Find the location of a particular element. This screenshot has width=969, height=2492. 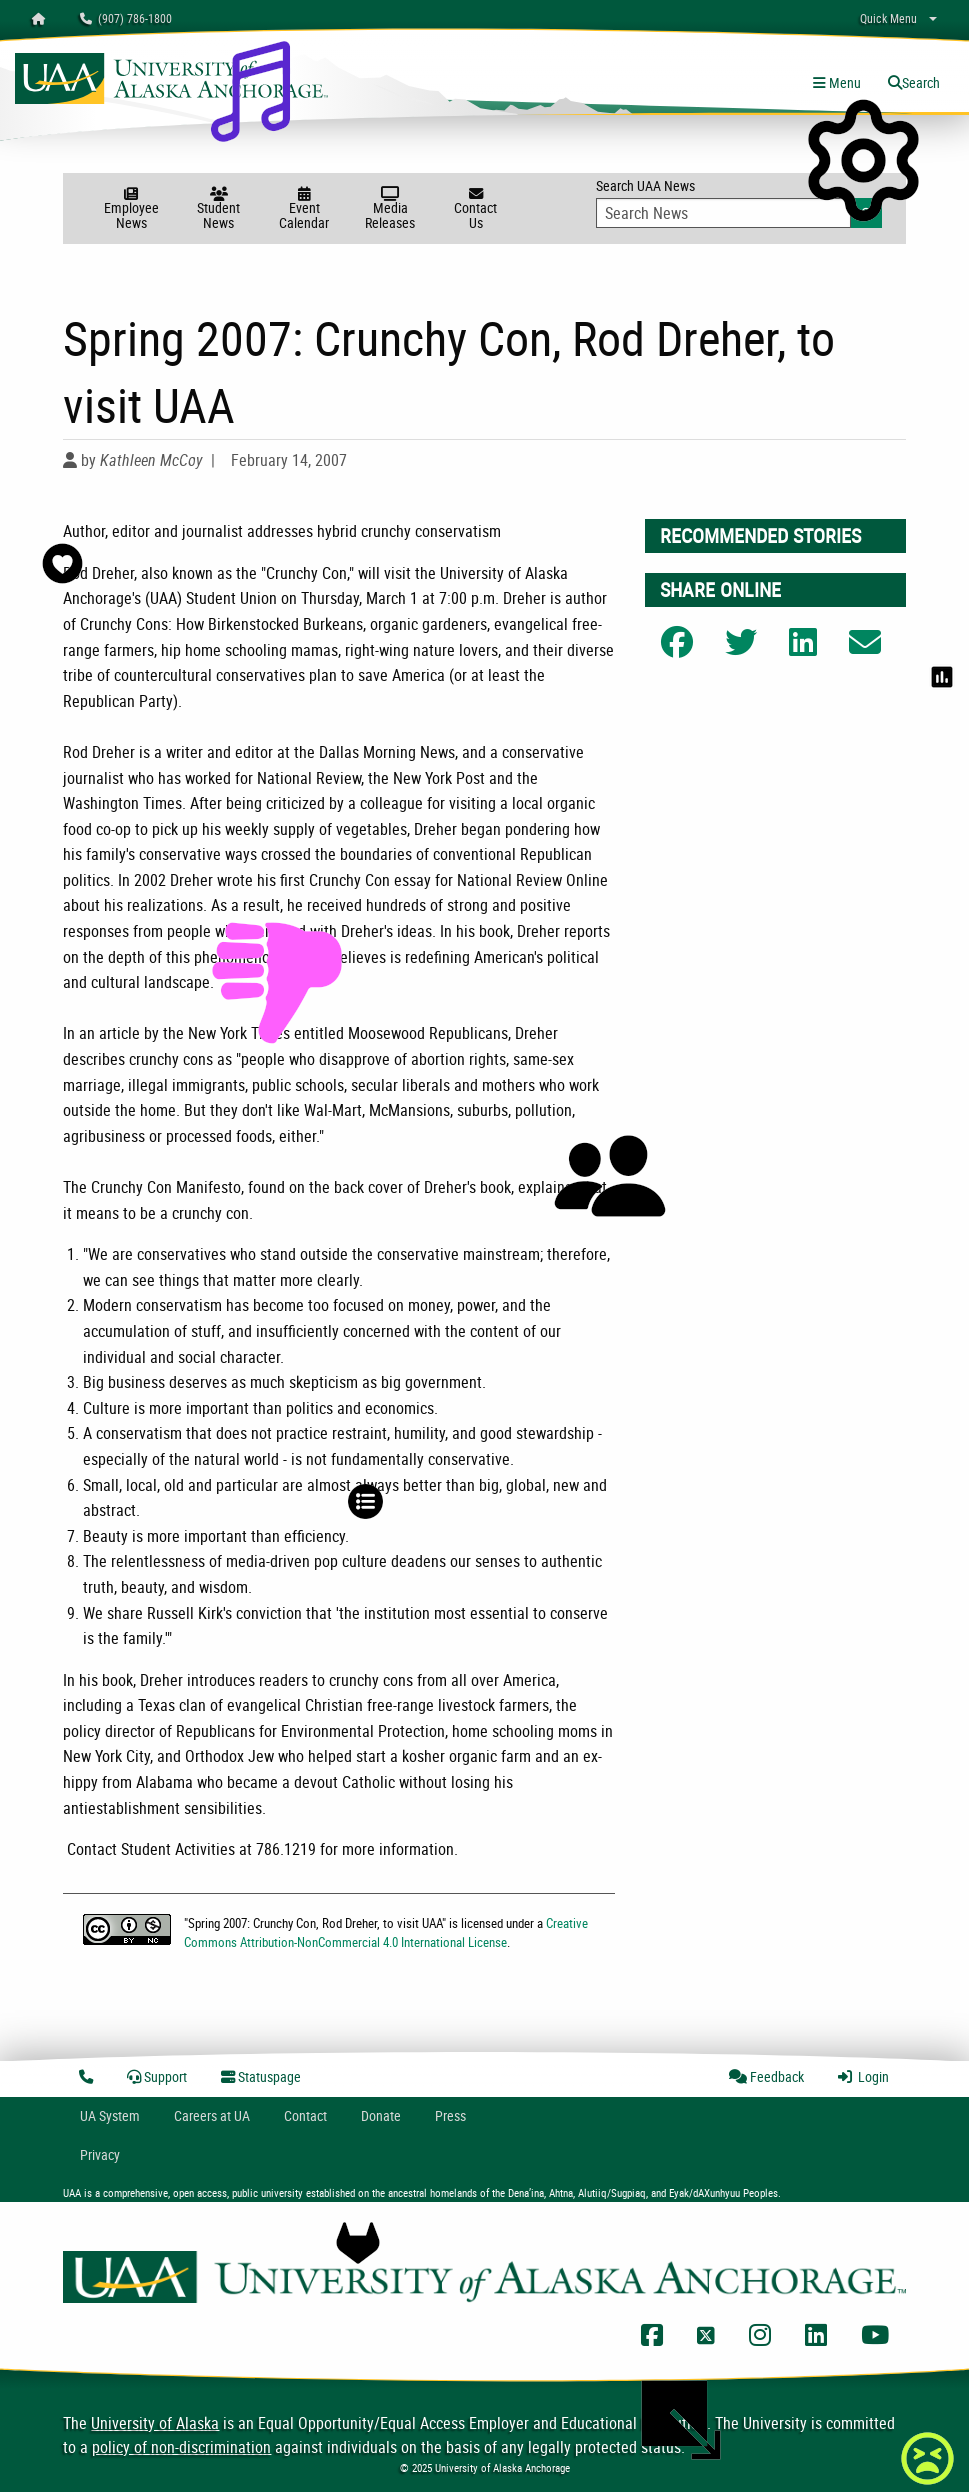

expand content to full screen is located at coordinates (681, 2420).